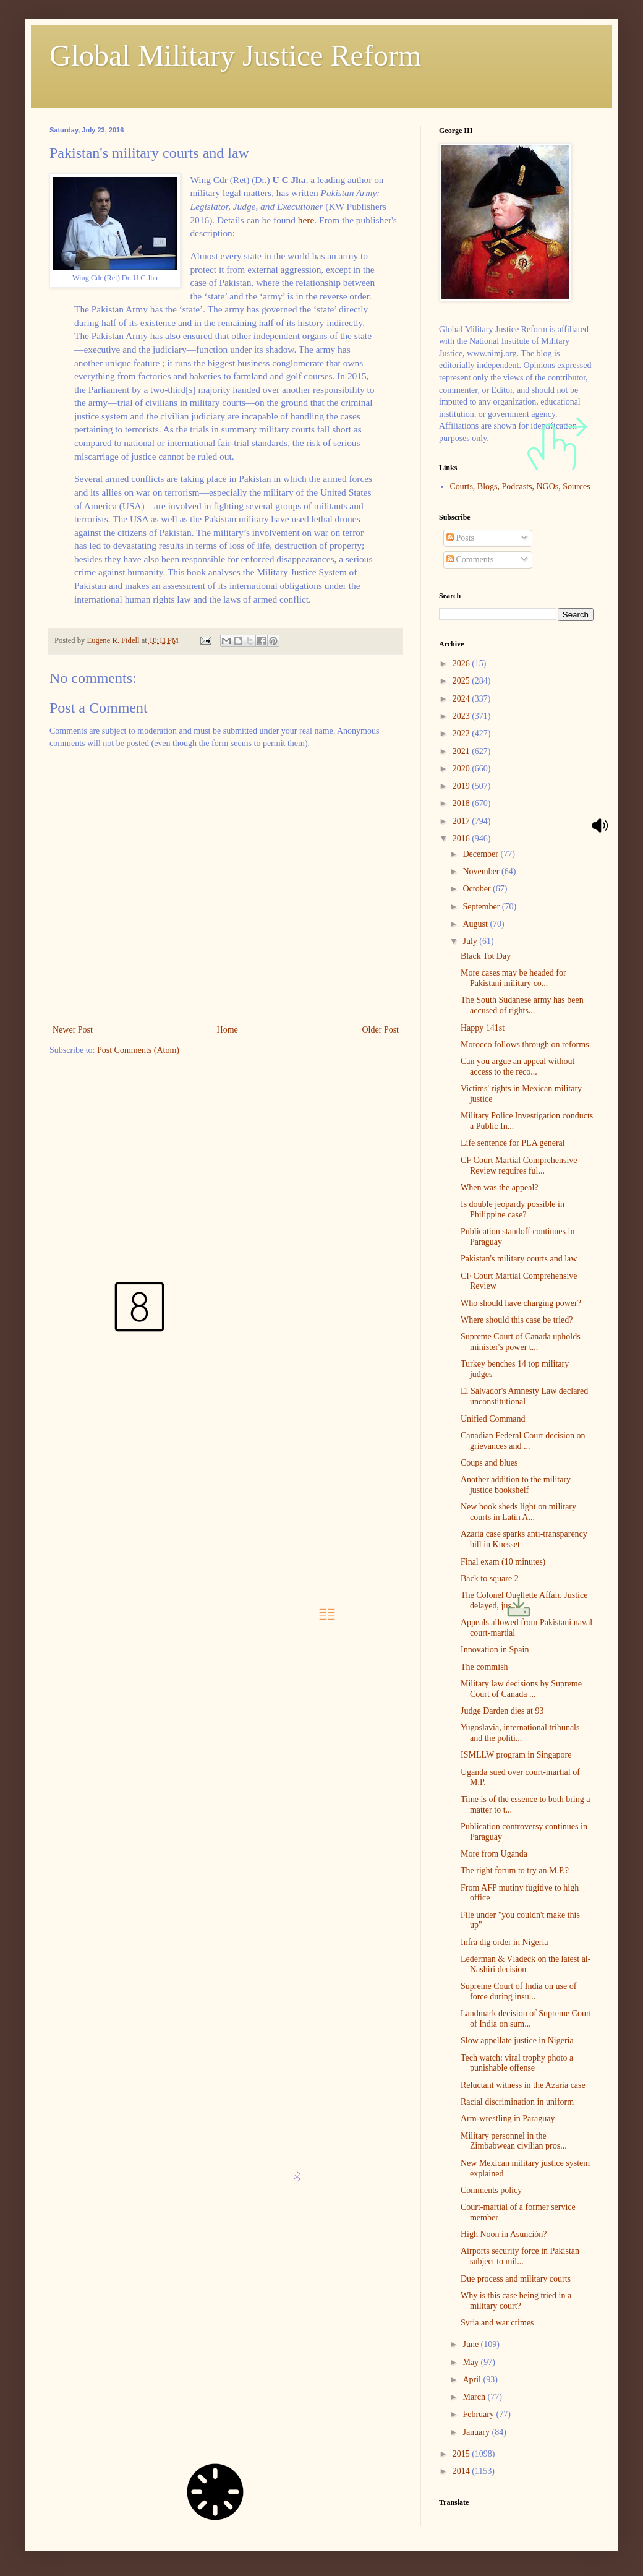 The width and height of the screenshot is (643, 2576). What do you see at coordinates (519, 1608) in the screenshot?
I see `download a file to your device` at bounding box center [519, 1608].